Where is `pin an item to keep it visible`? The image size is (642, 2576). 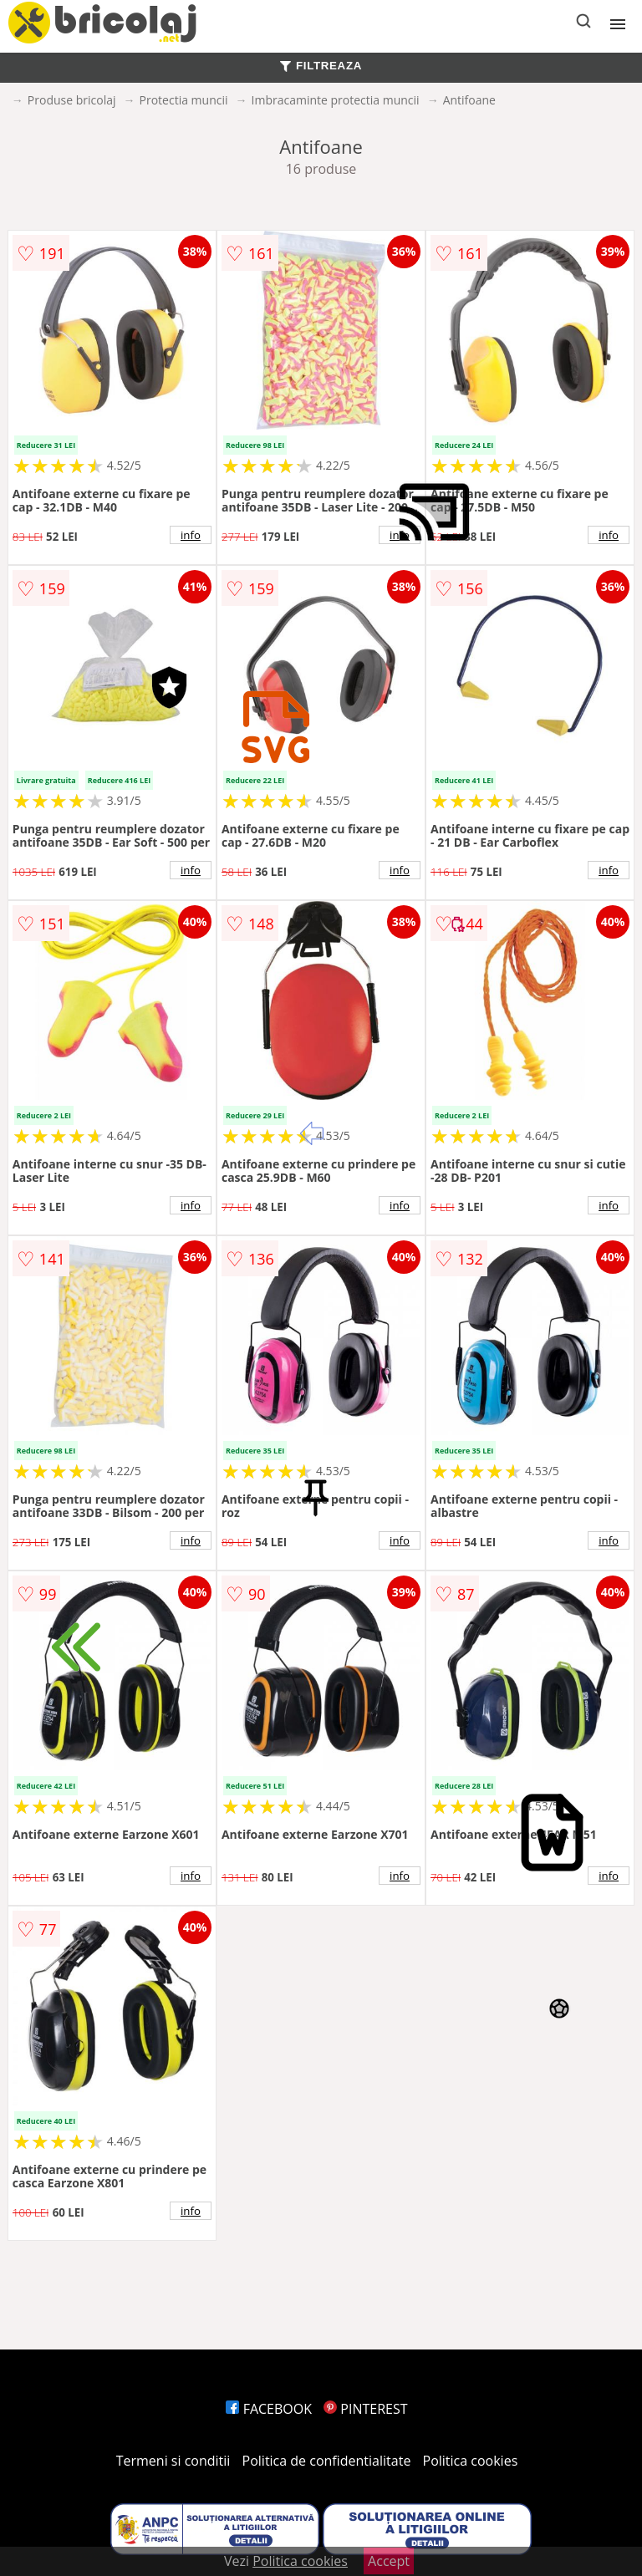 pin an item to keep it visible is located at coordinates (315, 1498).